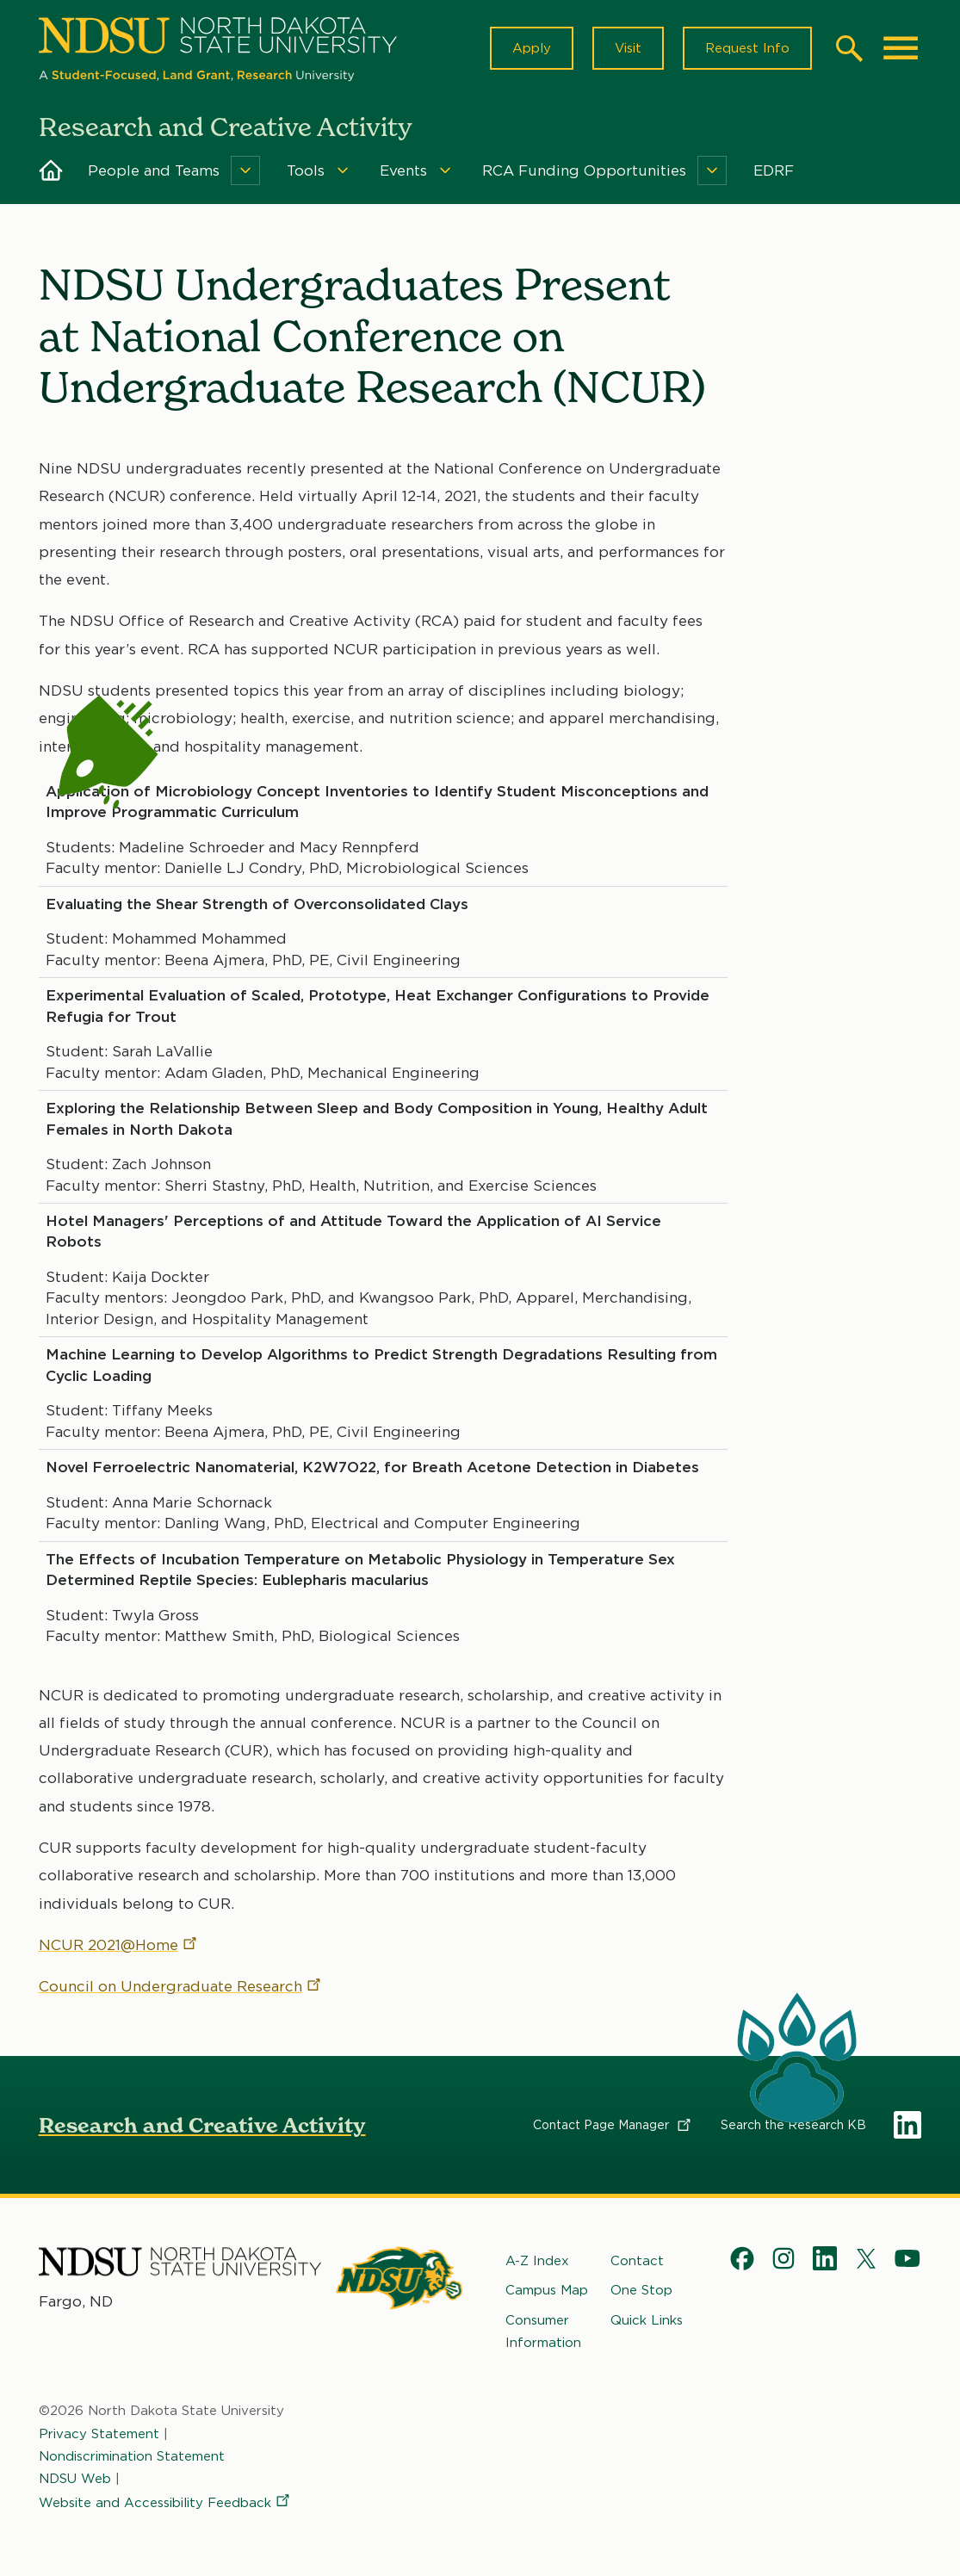 The height and width of the screenshot is (2576, 960). Describe the element at coordinates (108, 752) in the screenshot. I see `launch bombing run or airstrike action` at that location.